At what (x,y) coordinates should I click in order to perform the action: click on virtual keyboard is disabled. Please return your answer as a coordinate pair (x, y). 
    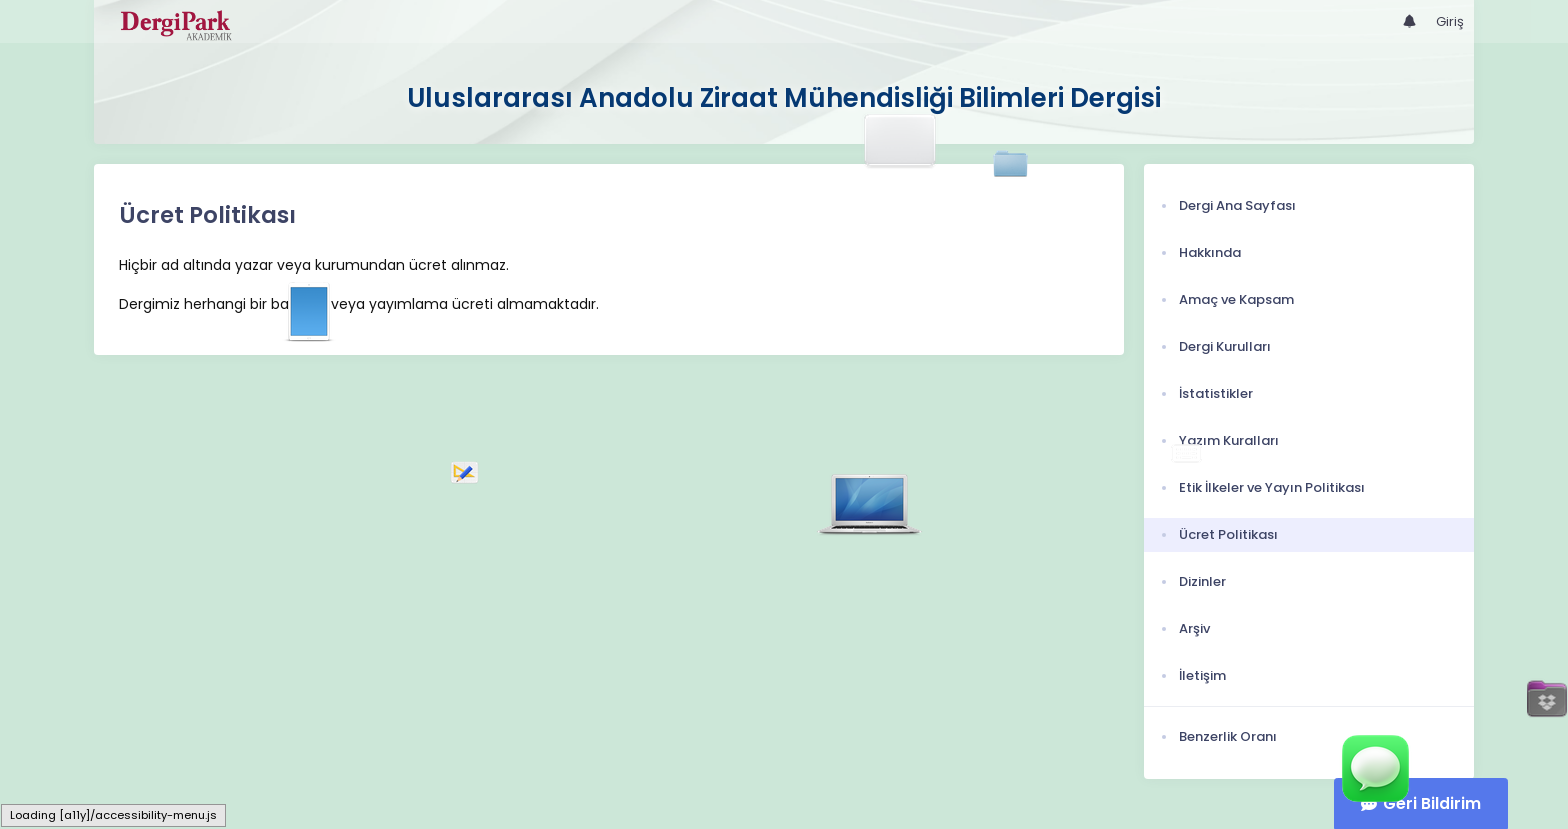
    Looking at the image, I should click on (1186, 453).